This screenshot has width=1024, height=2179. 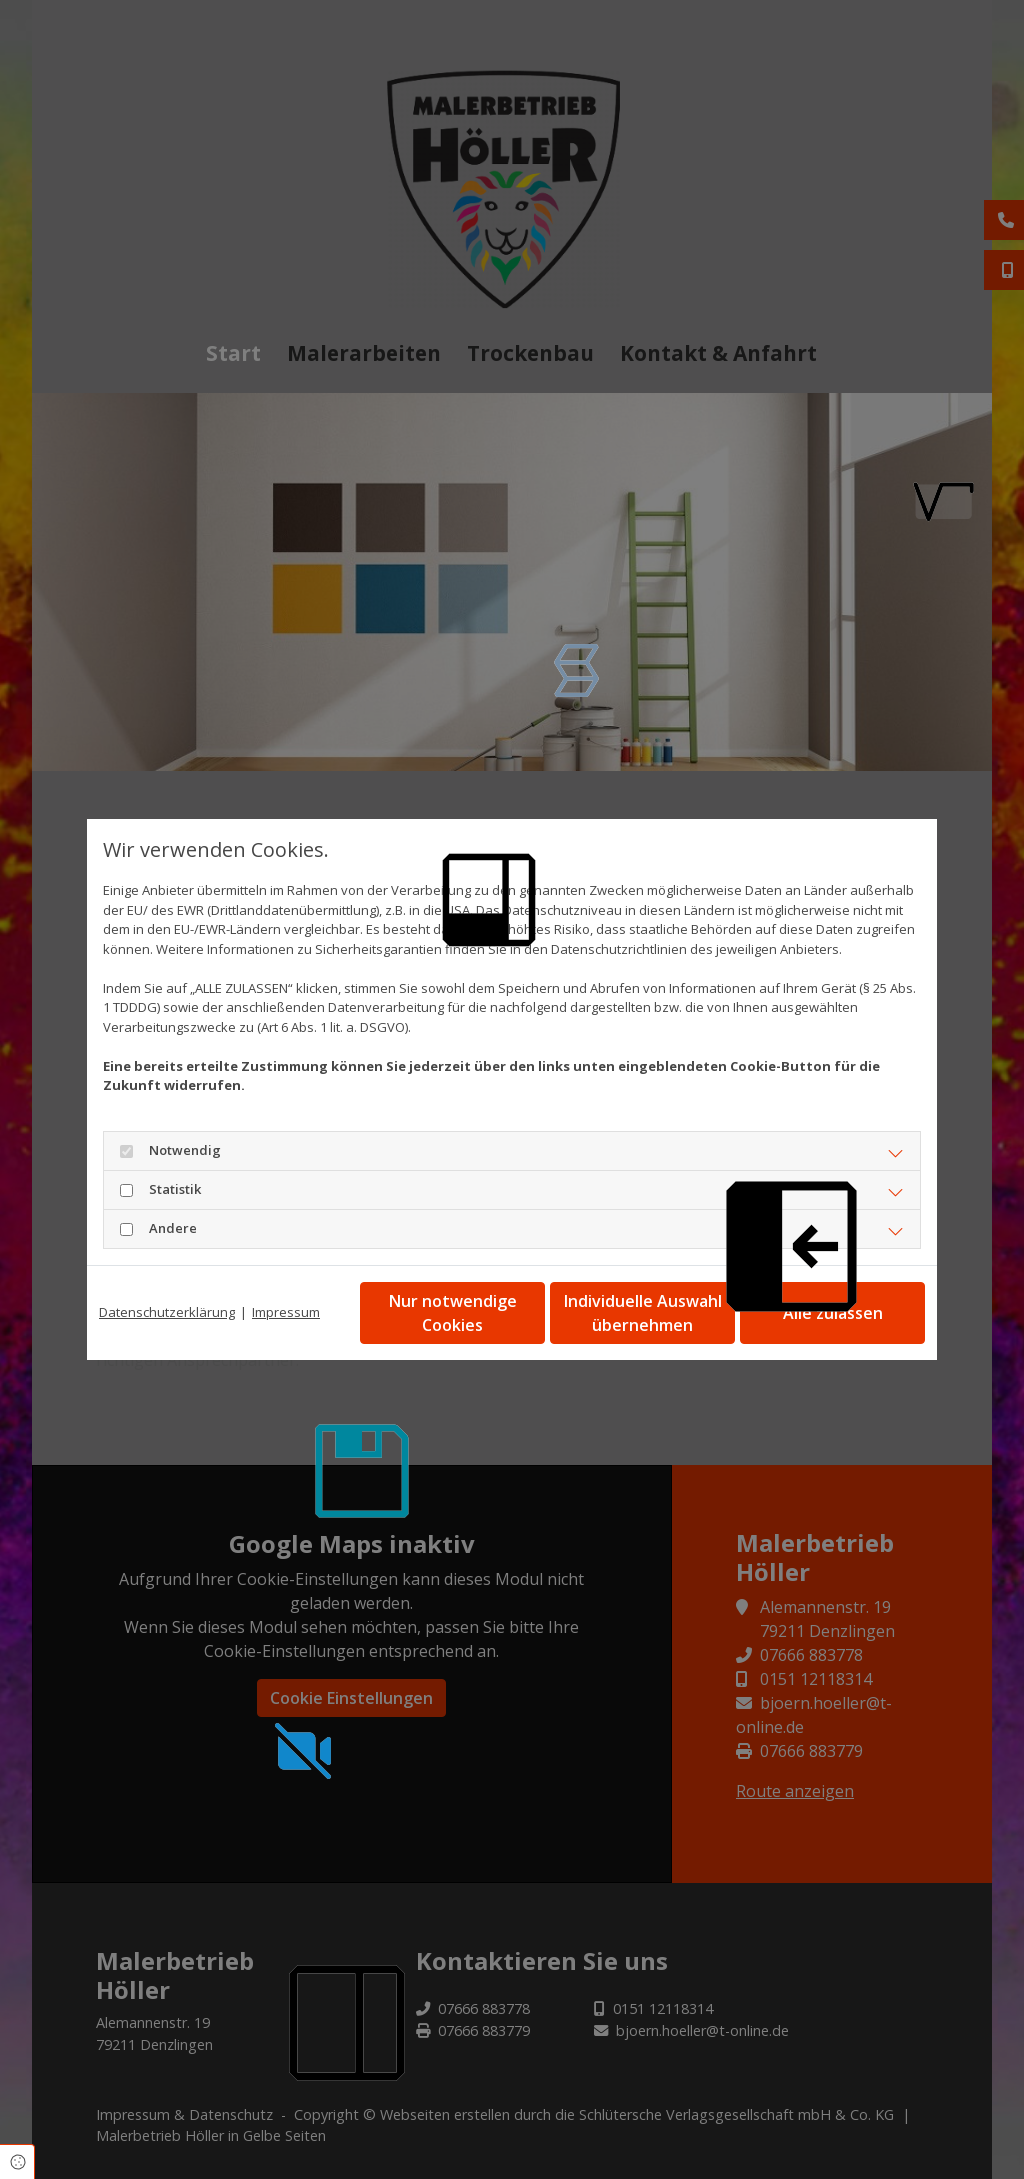 What do you see at coordinates (362, 1471) in the screenshot?
I see `save current file or document` at bounding box center [362, 1471].